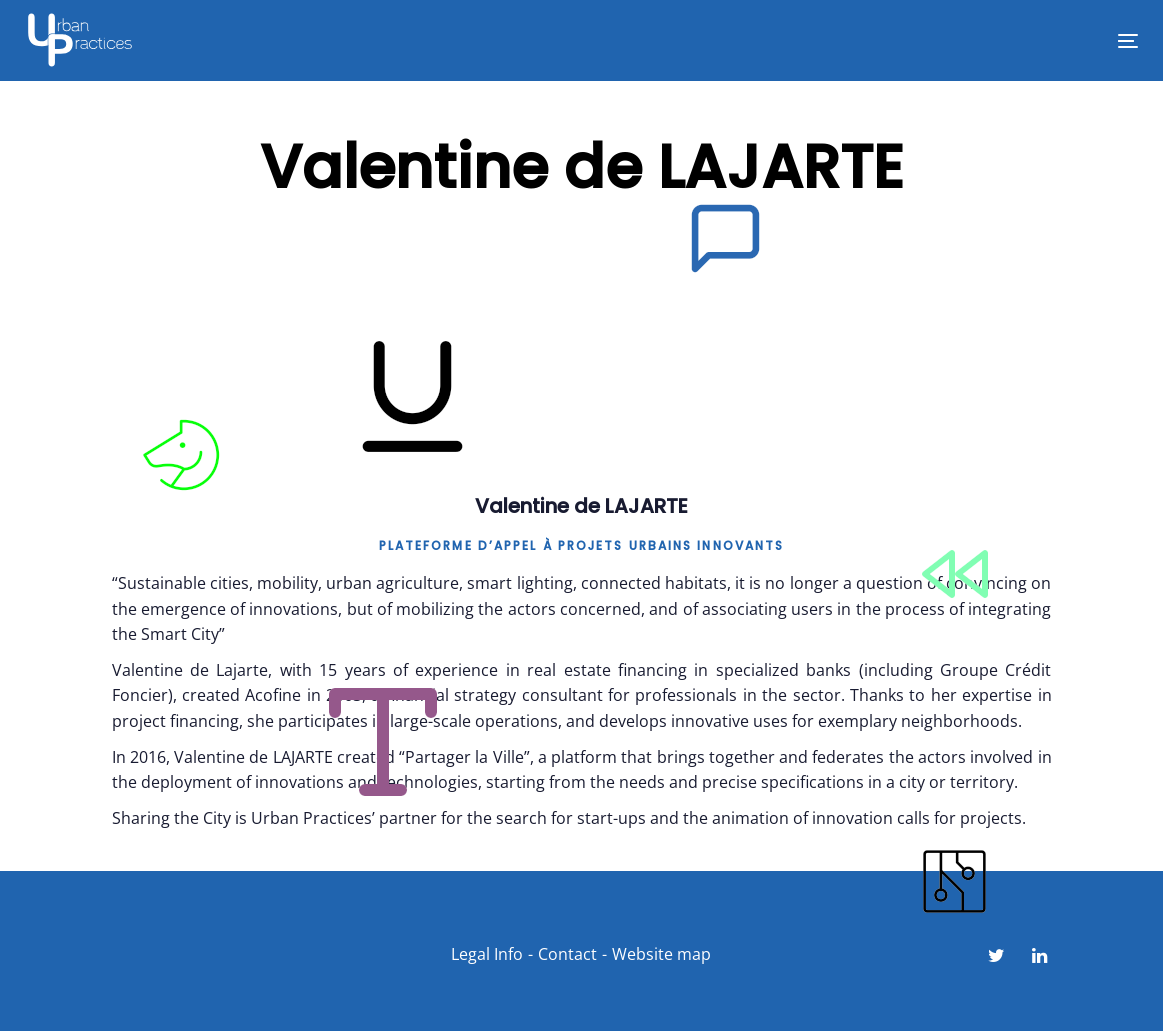  What do you see at coordinates (383, 742) in the screenshot?
I see `access text formatting options` at bounding box center [383, 742].